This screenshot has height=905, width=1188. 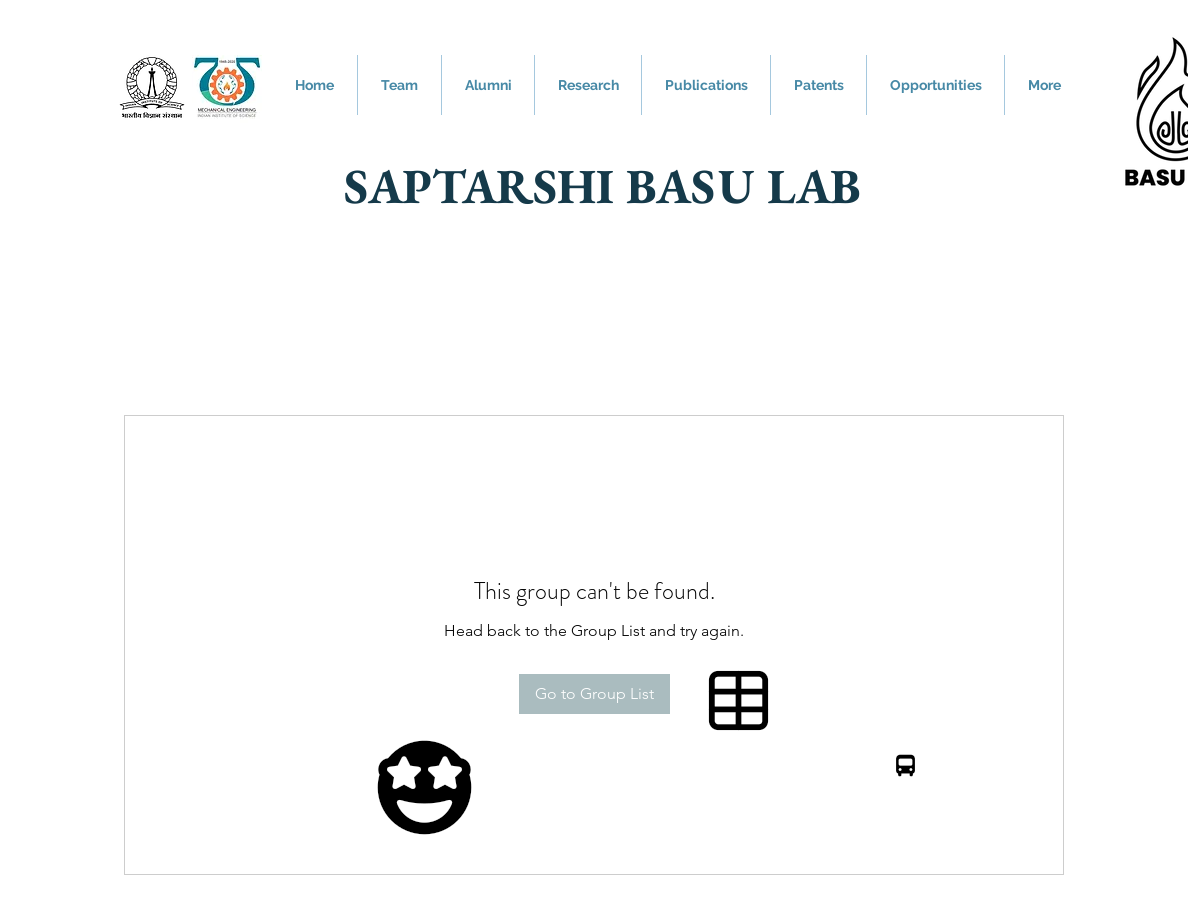 What do you see at coordinates (905, 765) in the screenshot?
I see `view bus or public transit options` at bounding box center [905, 765].